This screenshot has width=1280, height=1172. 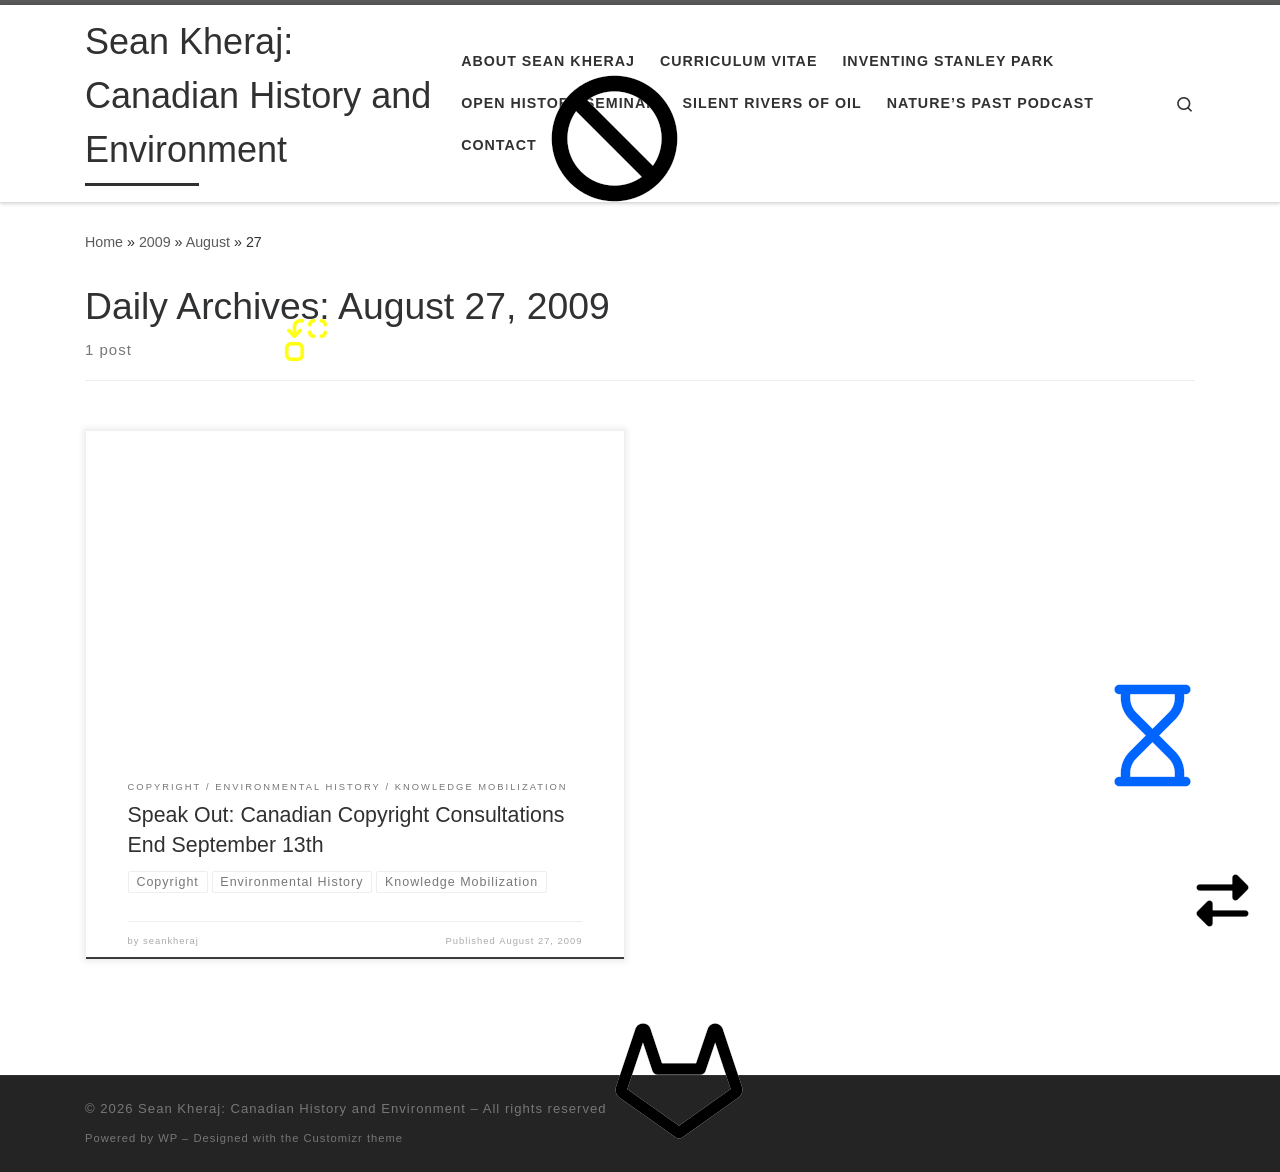 What do you see at coordinates (306, 340) in the screenshot?
I see `replace or swap an item` at bounding box center [306, 340].